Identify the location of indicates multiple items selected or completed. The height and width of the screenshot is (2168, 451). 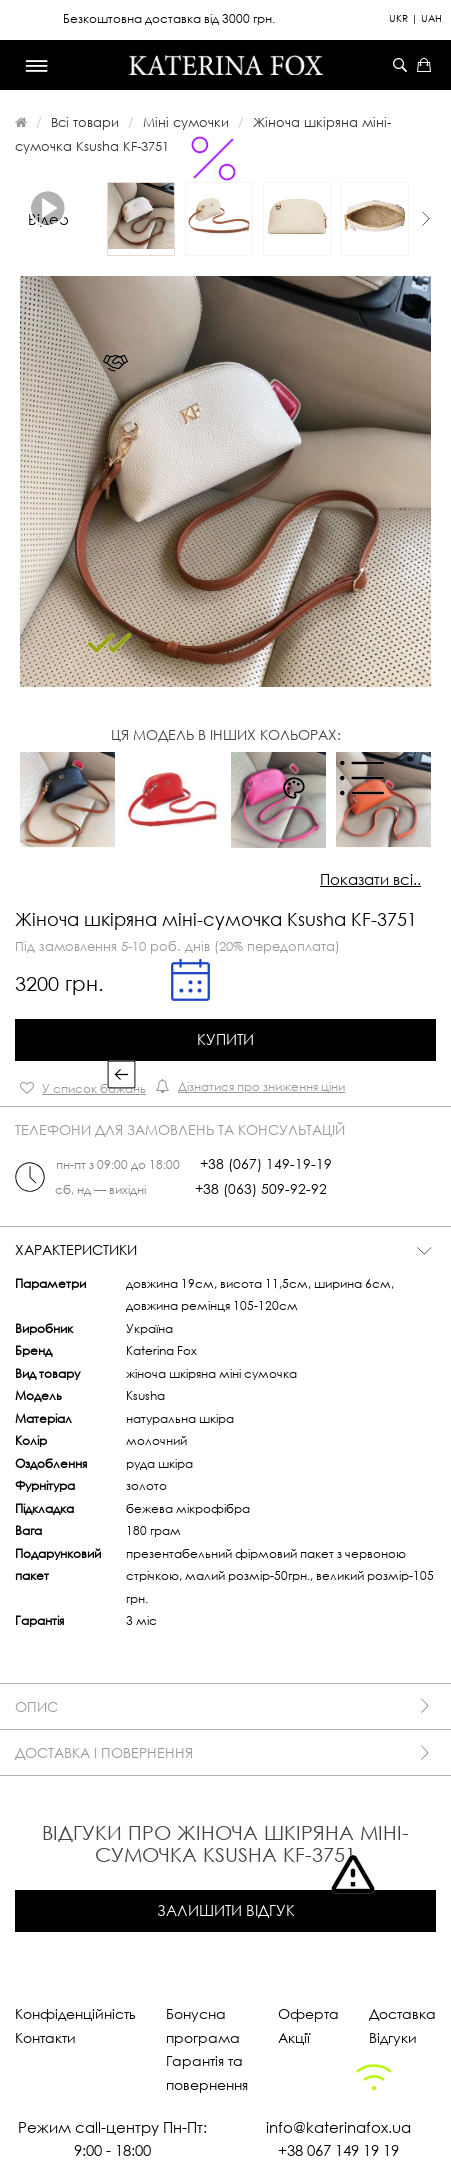
(109, 643).